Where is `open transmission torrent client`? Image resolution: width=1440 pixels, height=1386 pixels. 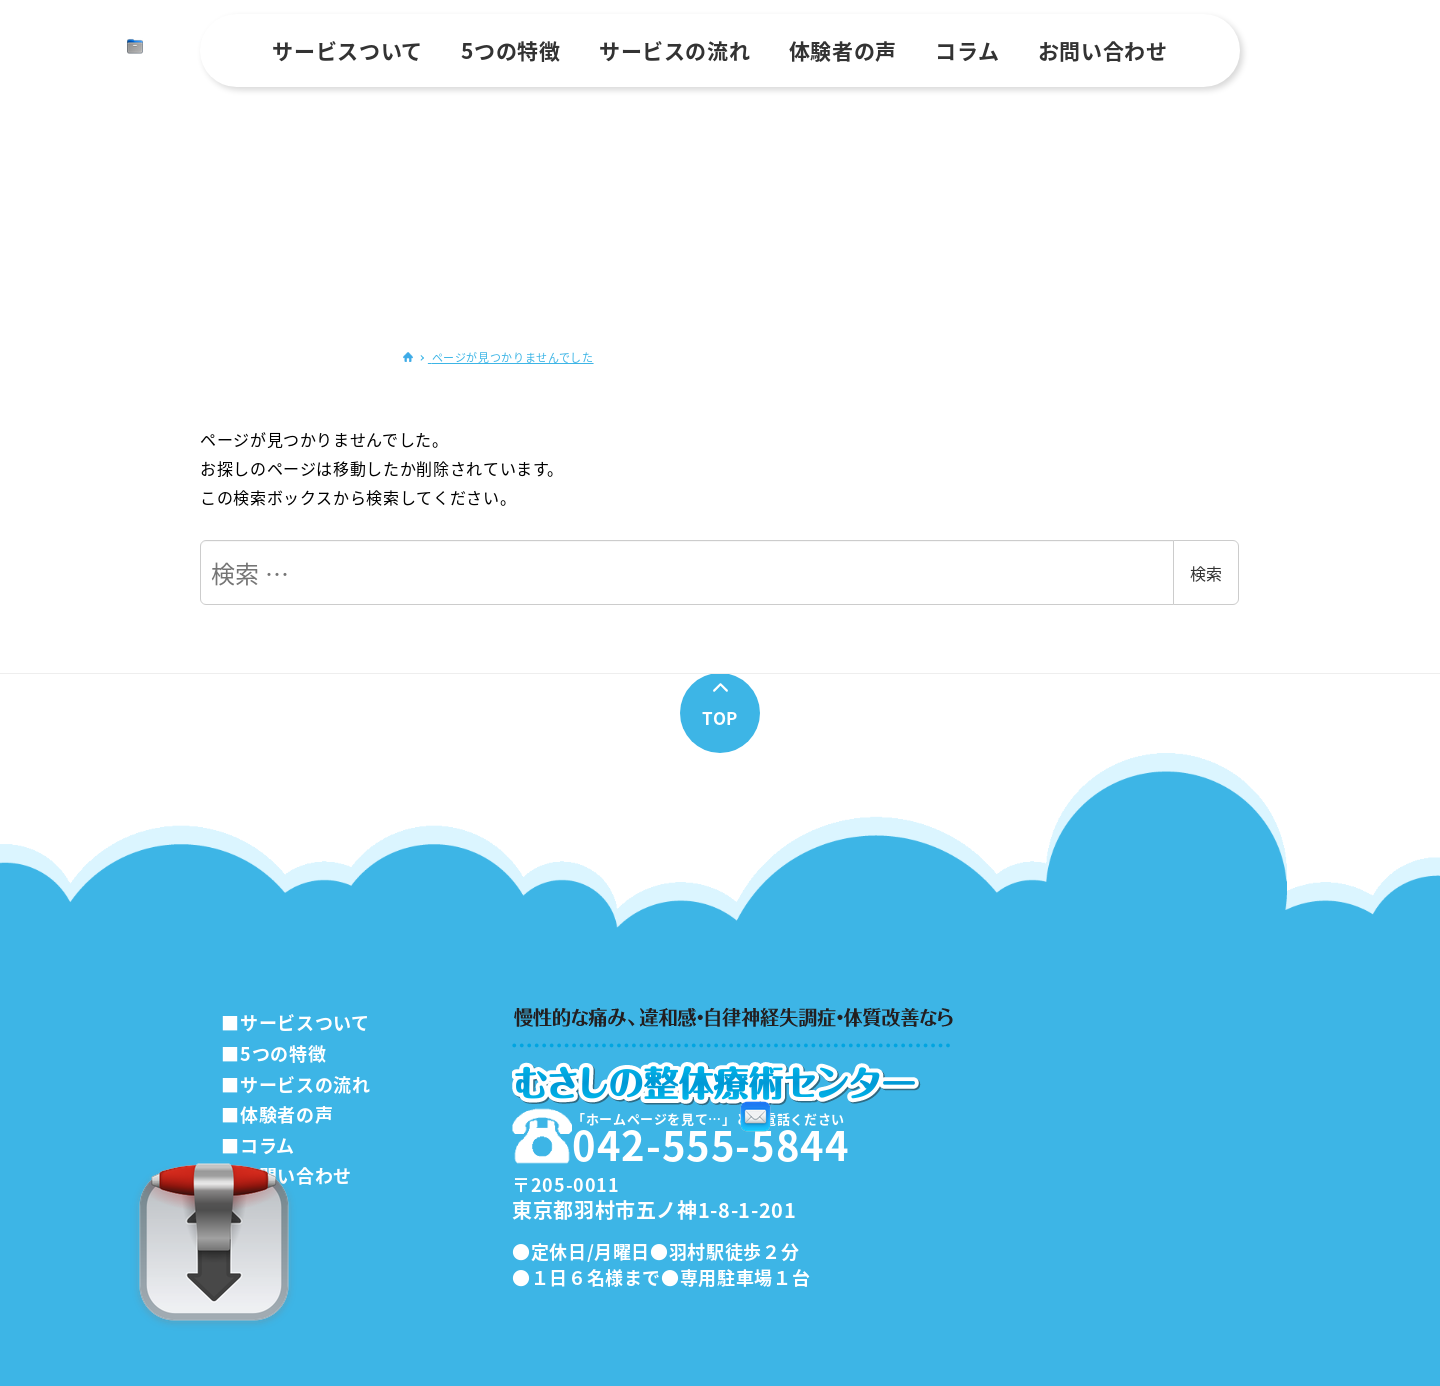
open transmission torrent client is located at coordinates (214, 1246).